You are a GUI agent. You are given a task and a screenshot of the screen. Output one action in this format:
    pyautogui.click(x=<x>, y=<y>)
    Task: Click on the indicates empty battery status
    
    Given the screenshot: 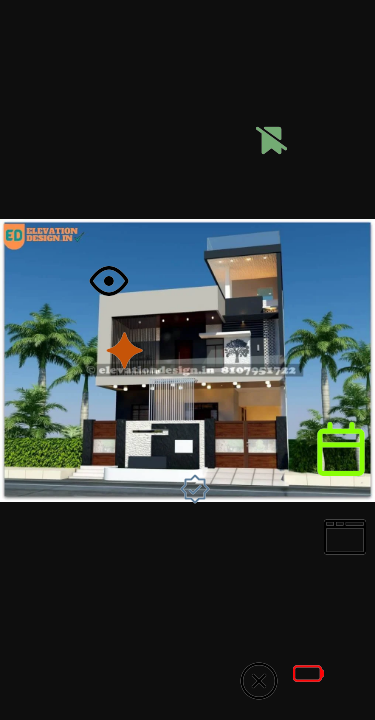 What is the action you would take?
    pyautogui.click(x=308, y=672)
    